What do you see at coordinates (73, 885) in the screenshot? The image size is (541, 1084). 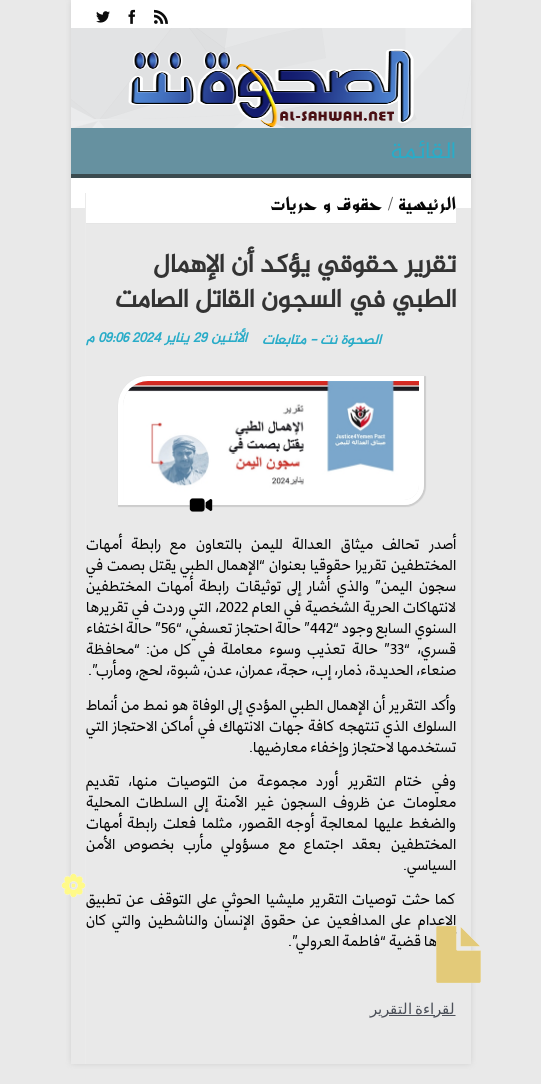 I see `access garden or plant care features` at bounding box center [73, 885].